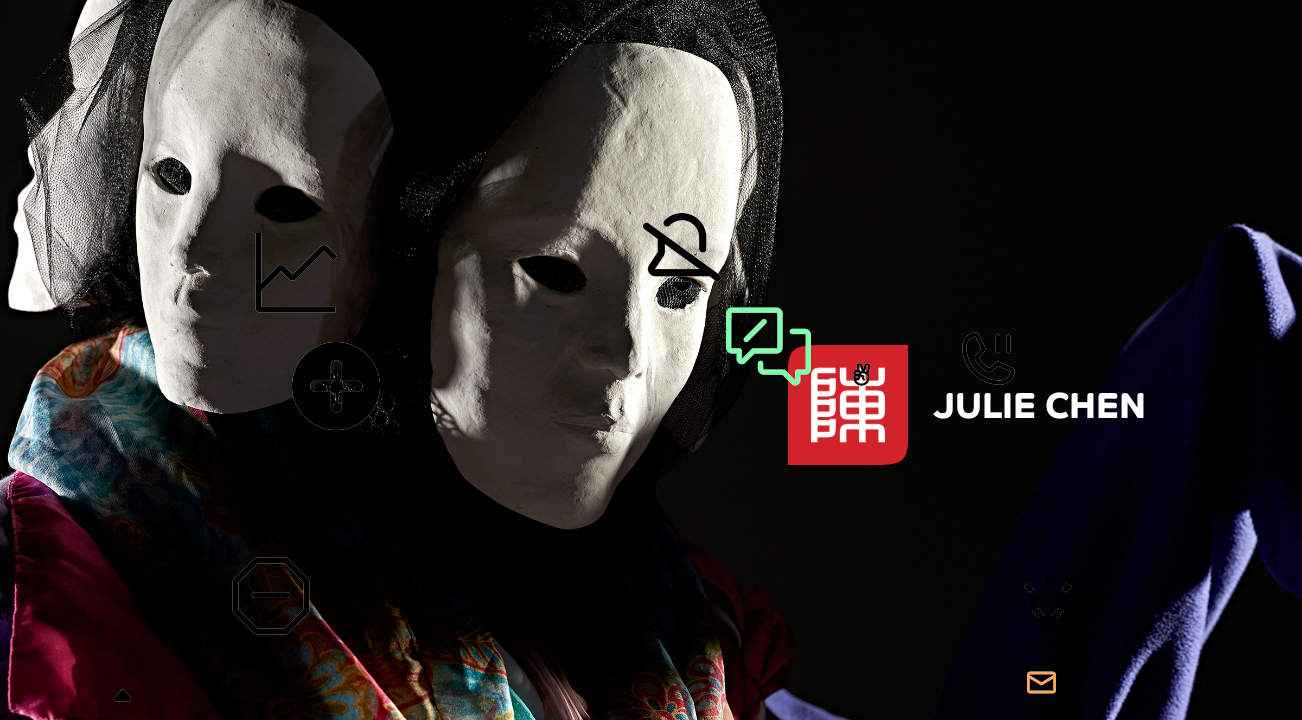 This screenshot has height=720, width=1302. Describe the element at coordinates (271, 596) in the screenshot. I see `indicates blocked or restricted content` at that location.